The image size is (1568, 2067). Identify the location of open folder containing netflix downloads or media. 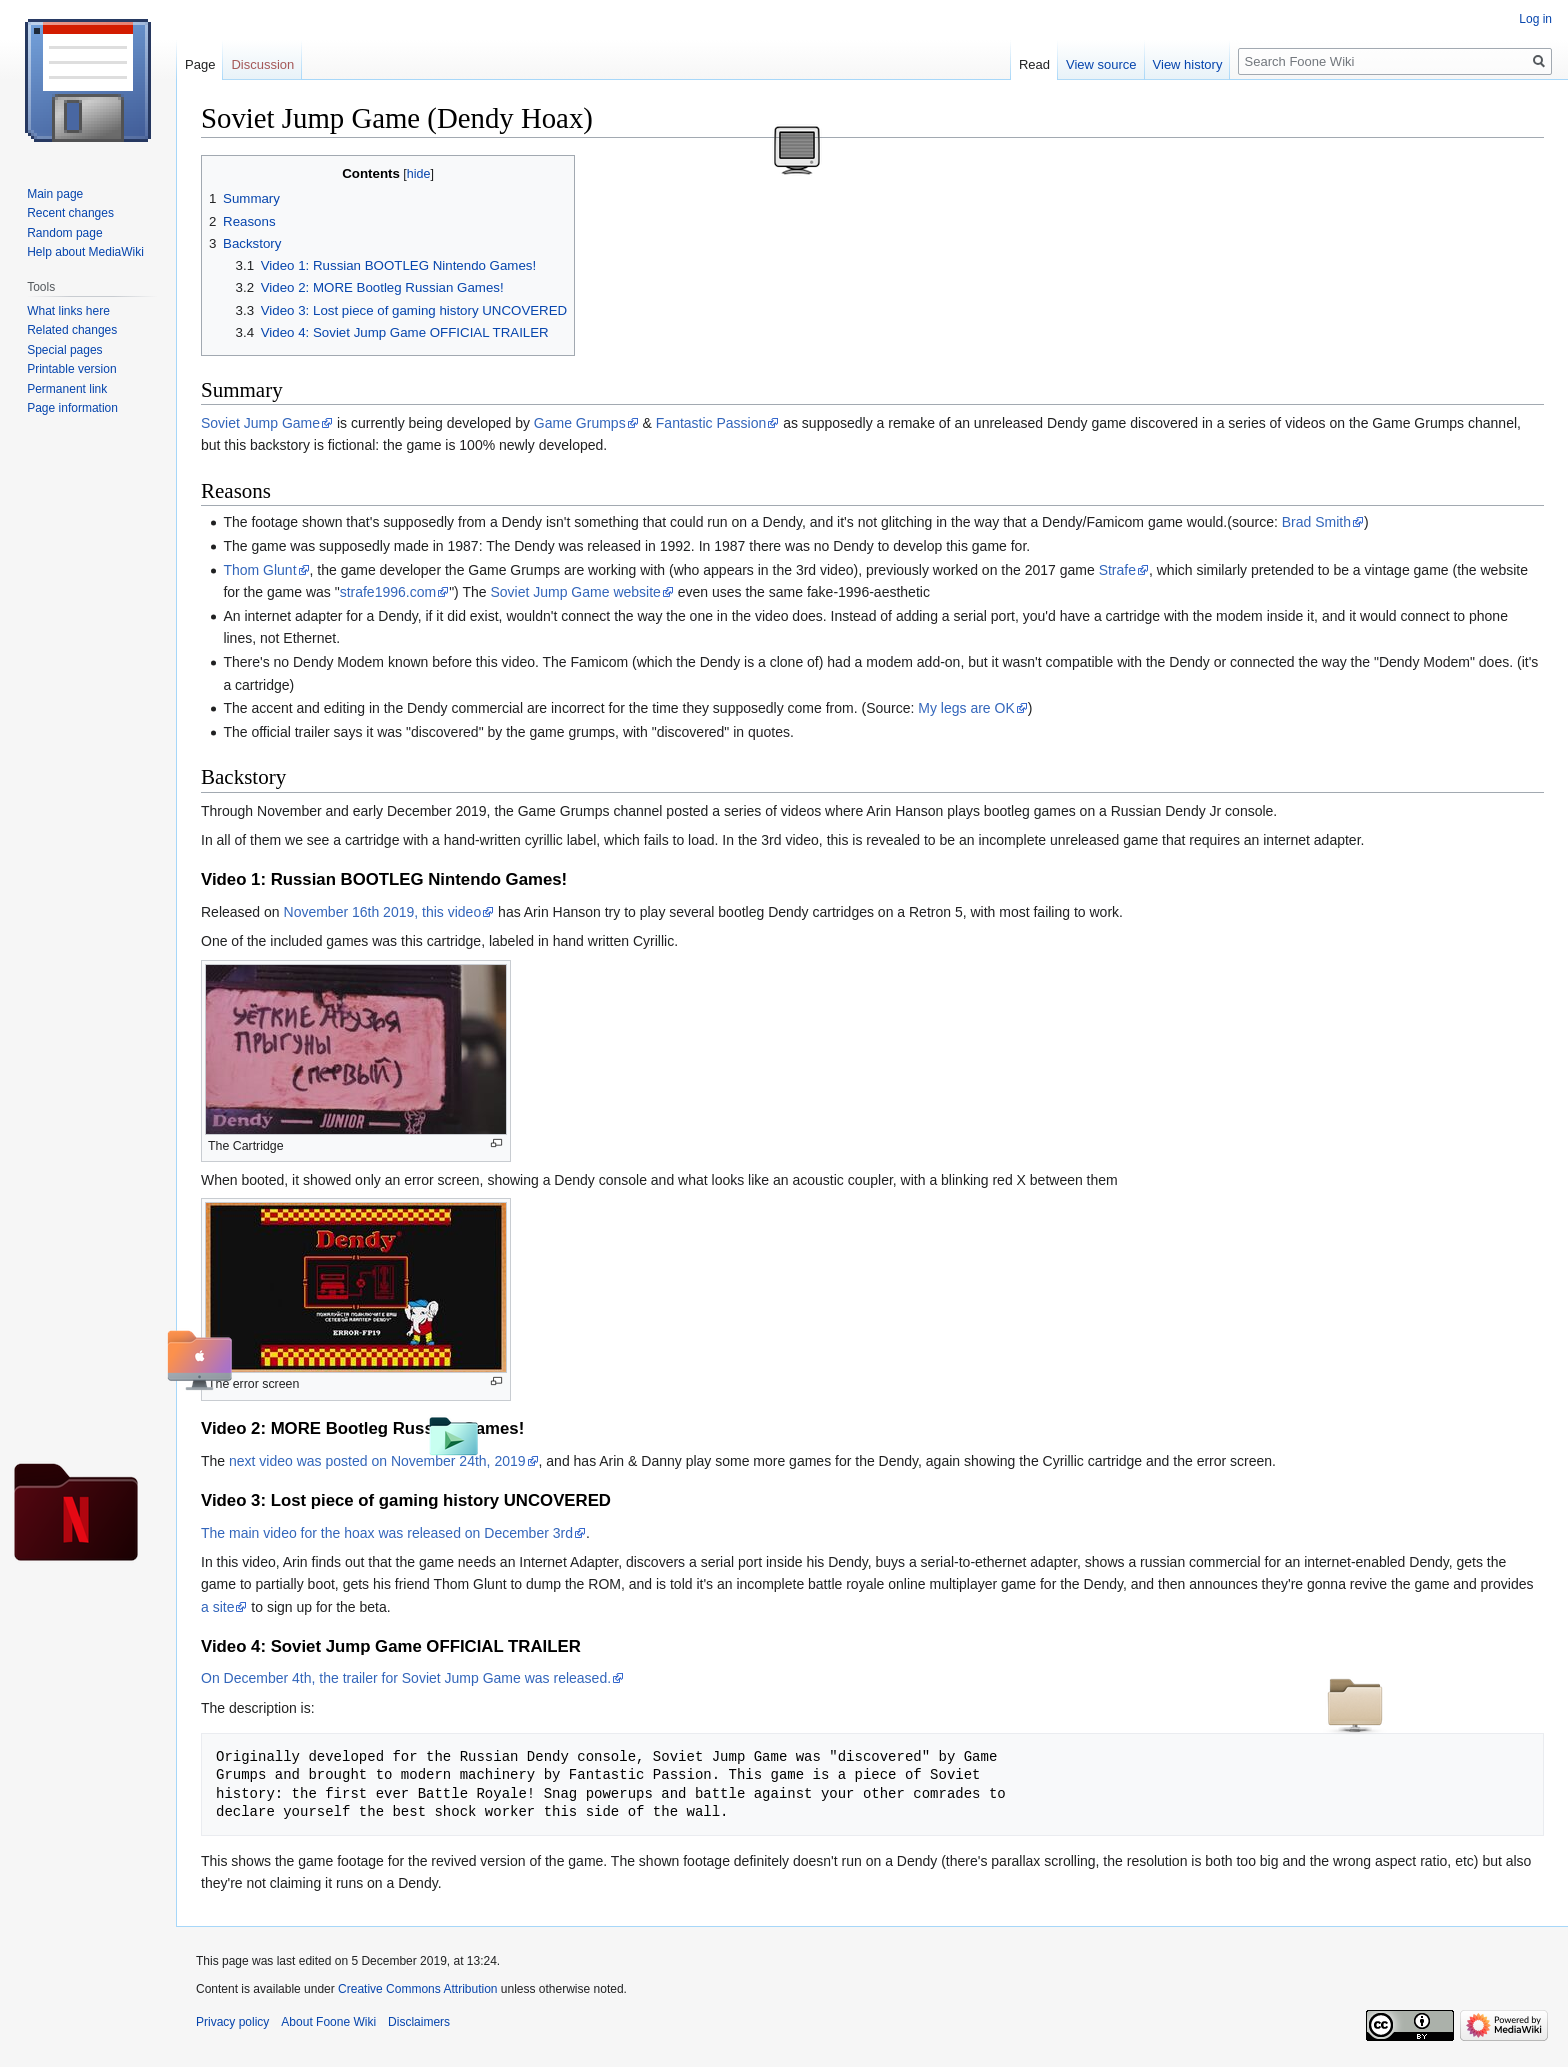
(75, 1515).